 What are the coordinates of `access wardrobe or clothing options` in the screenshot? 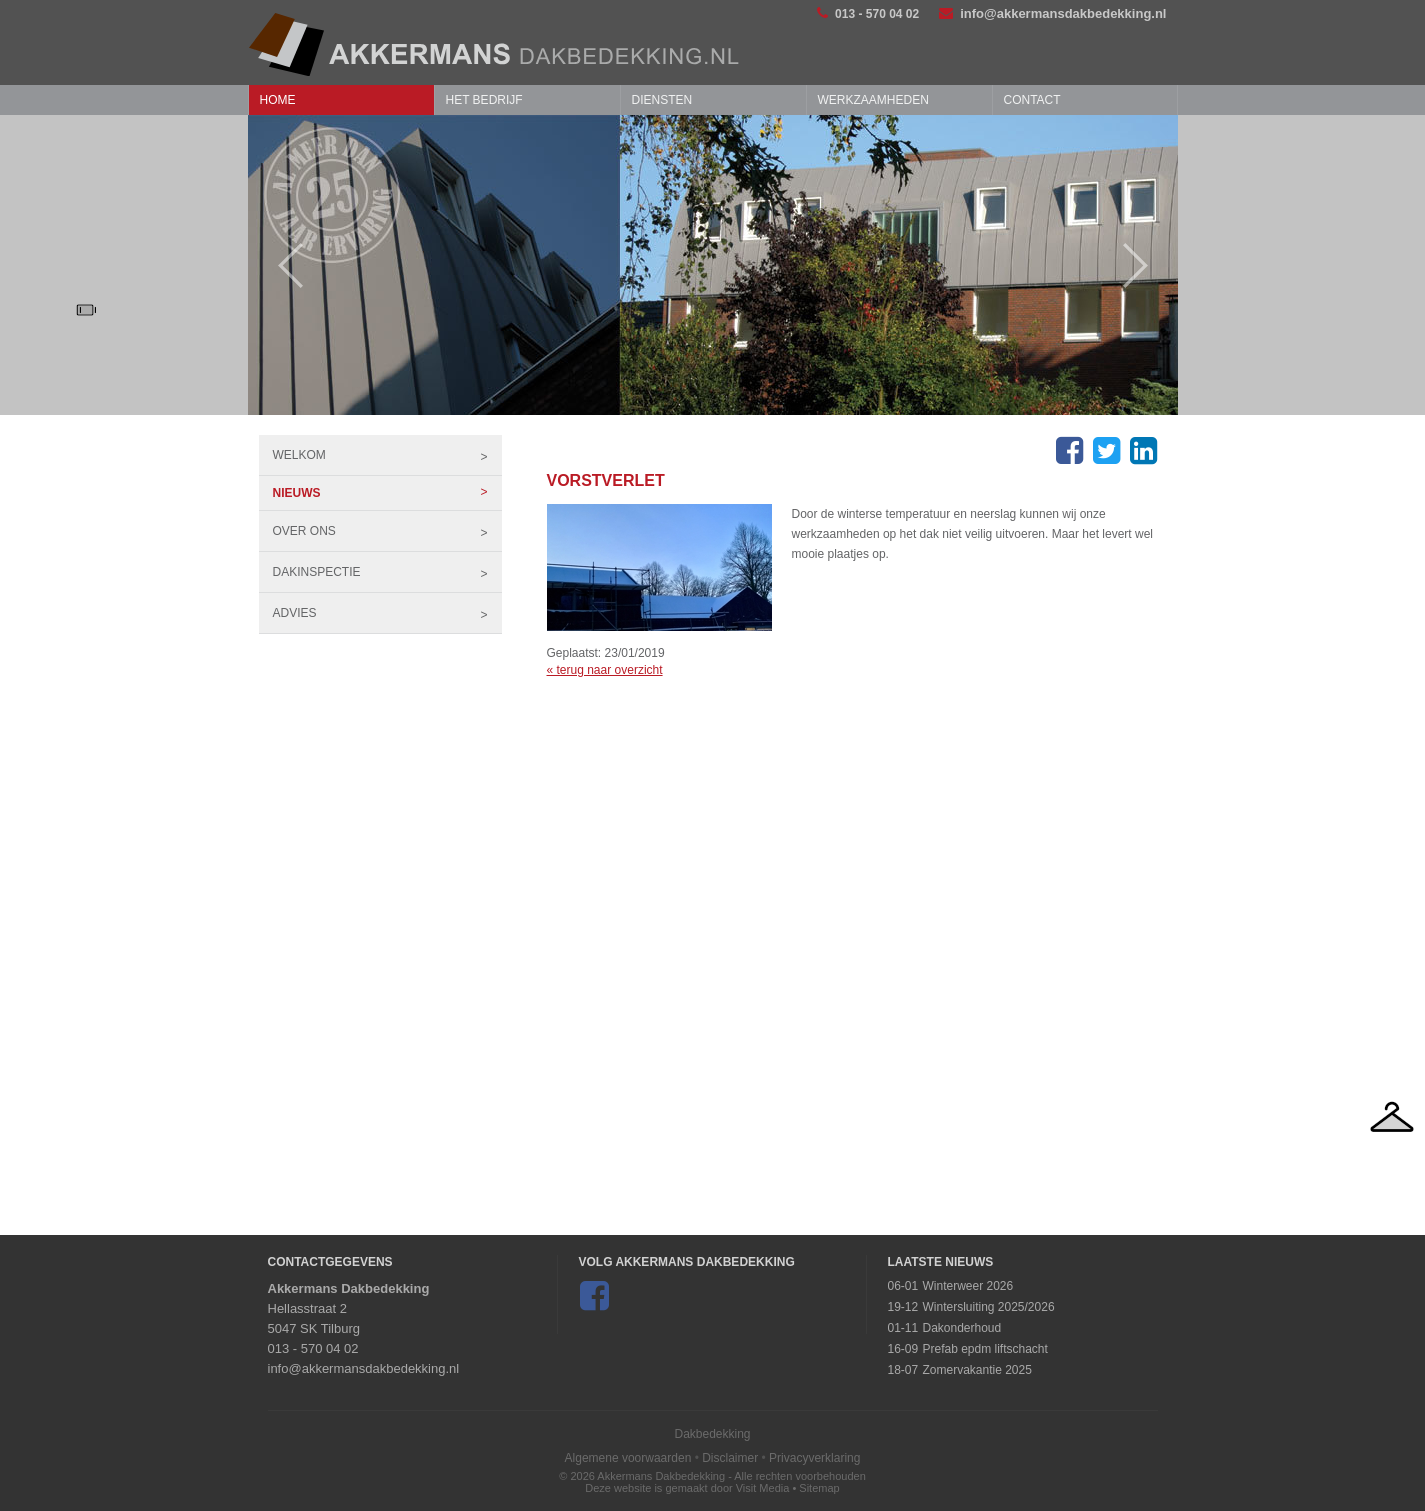 It's located at (1392, 1119).